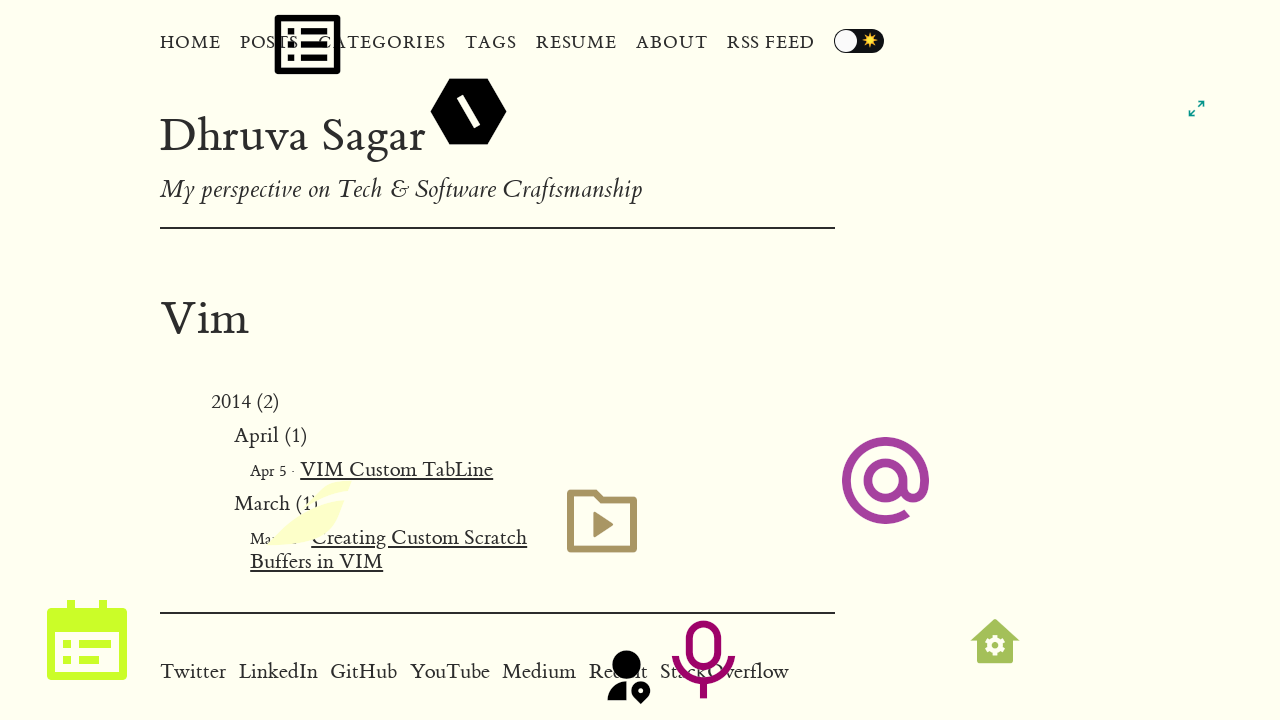 This screenshot has height=720, width=1280. Describe the element at coordinates (307, 44) in the screenshot. I see `switch to list view` at that location.